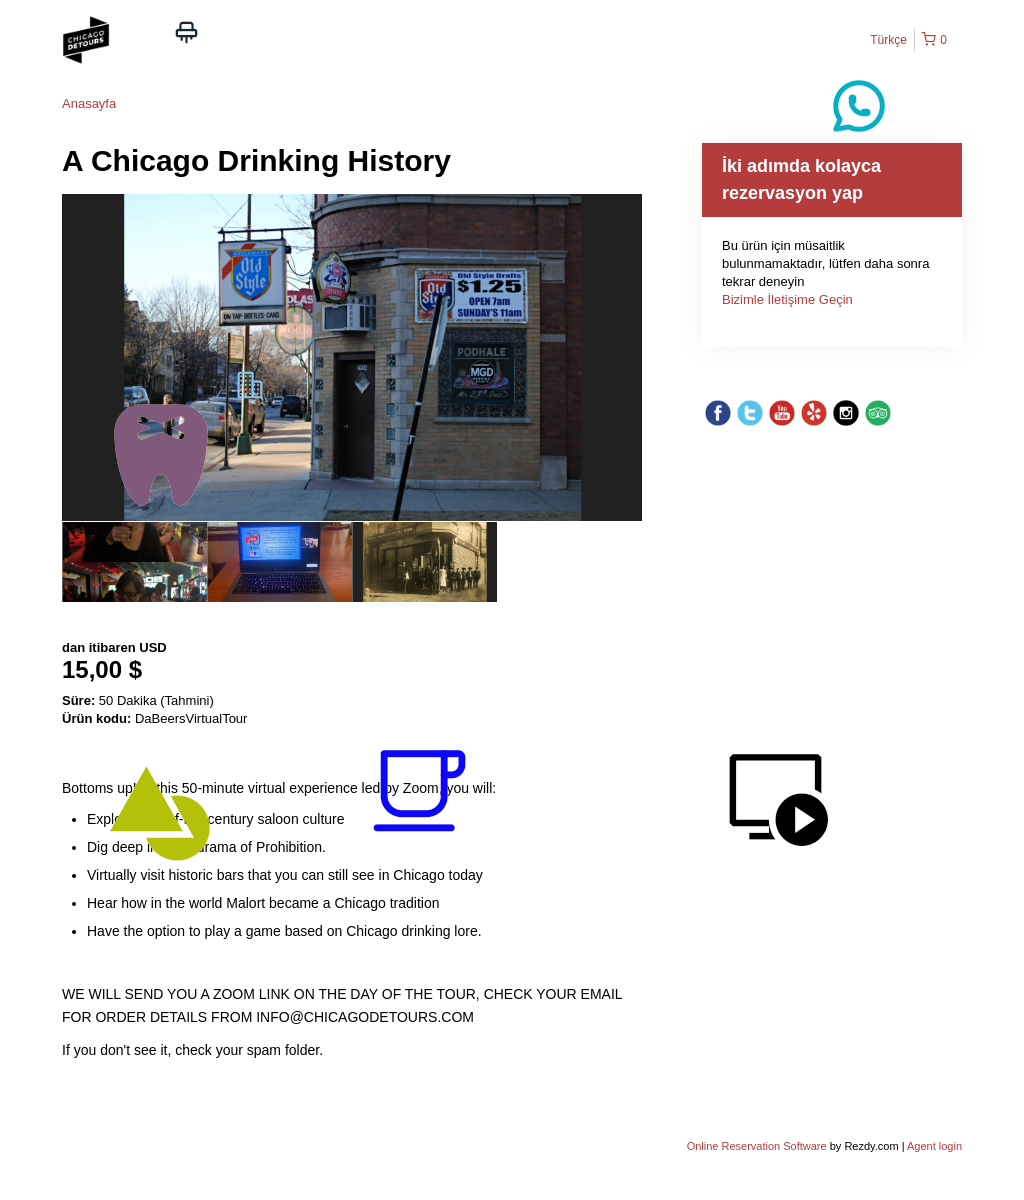 The width and height of the screenshot is (1024, 1200). What do you see at coordinates (161, 815) in the screenshot?
I see `access shape tools or drawing options` at bounding box center [161, 815].